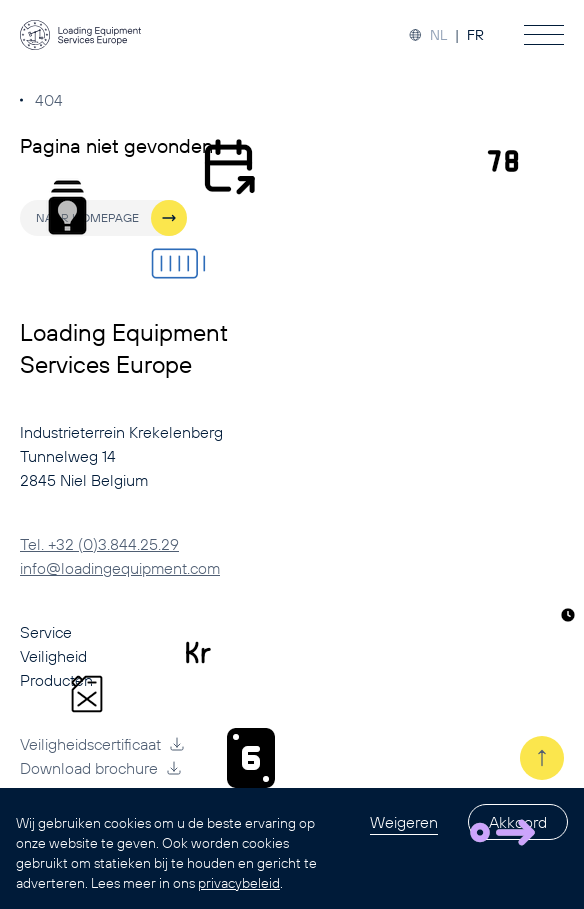  What do you see at coordinates (503, 161) in the screenshot?
I see `indicates item number 78 in a list or sequence` at bounding box center [503, 161].